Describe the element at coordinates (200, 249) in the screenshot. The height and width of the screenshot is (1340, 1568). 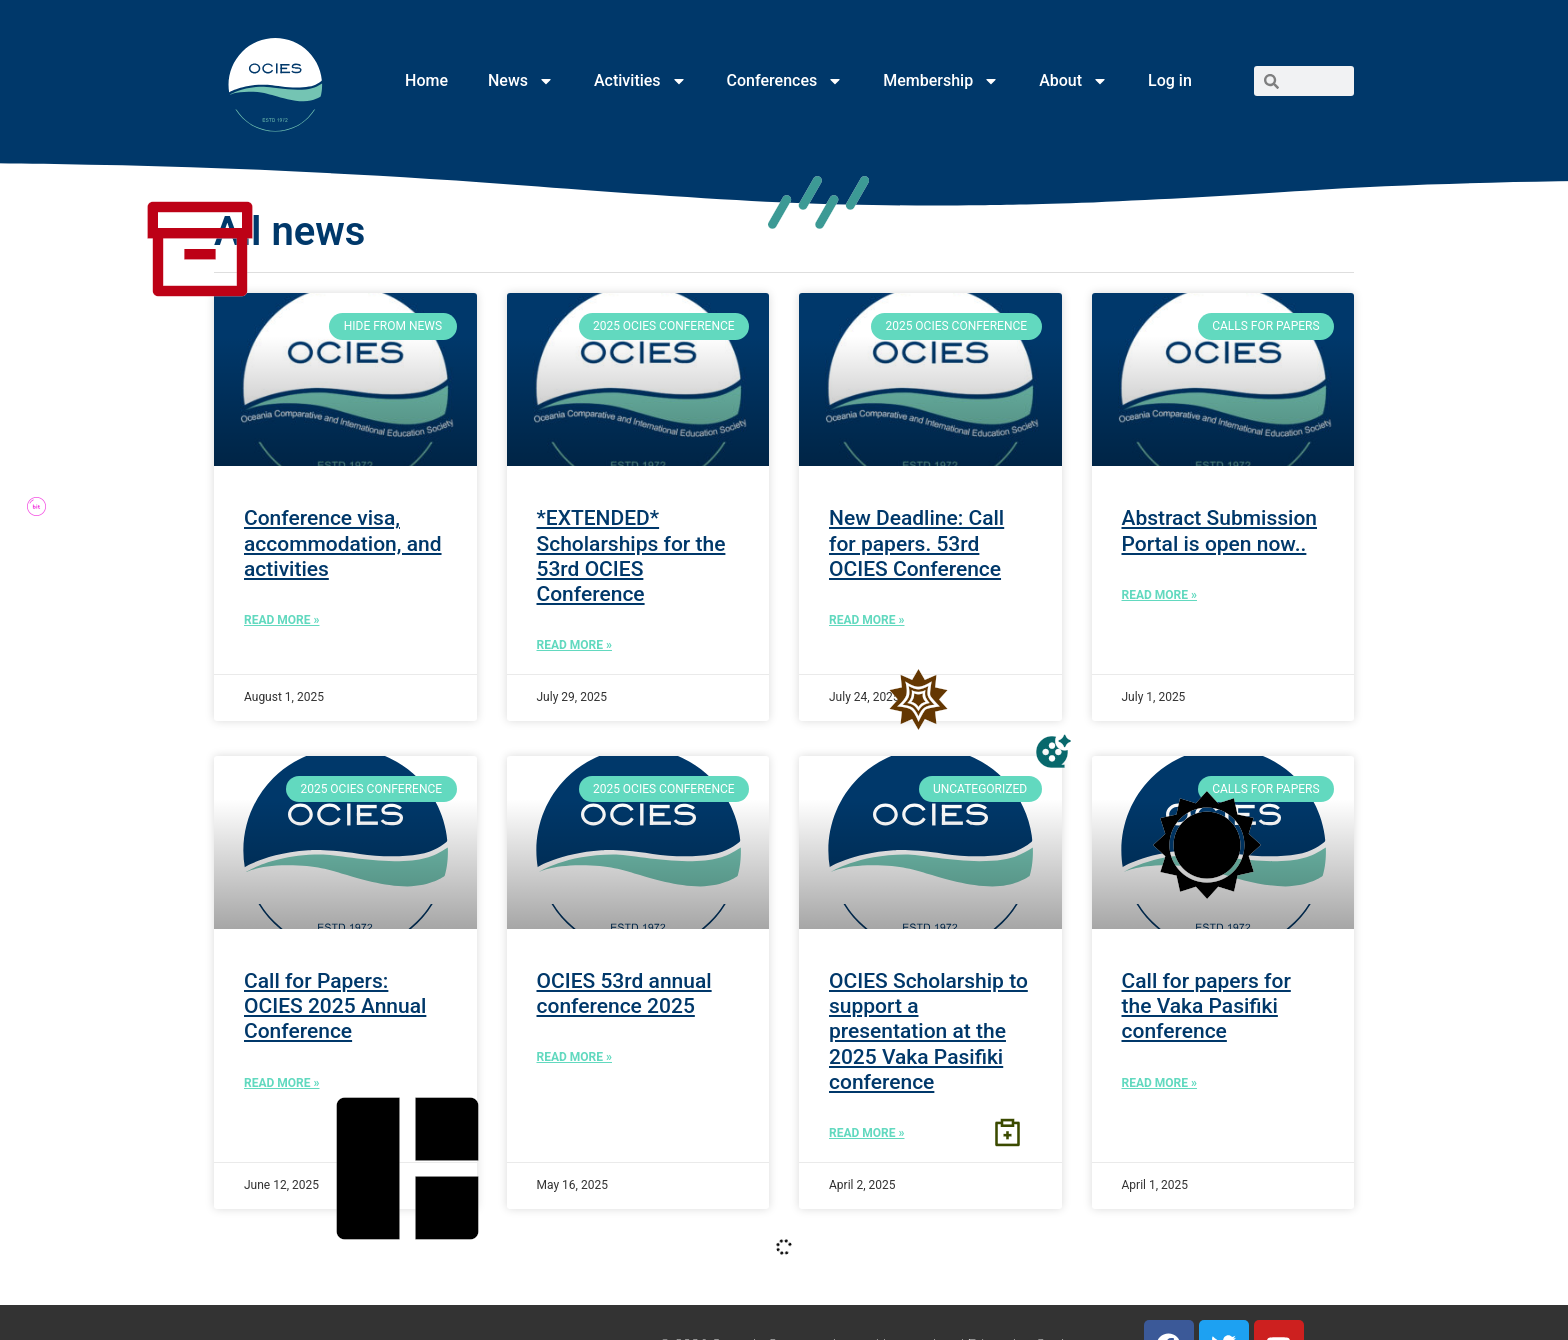
I see `archive this item` at that location.